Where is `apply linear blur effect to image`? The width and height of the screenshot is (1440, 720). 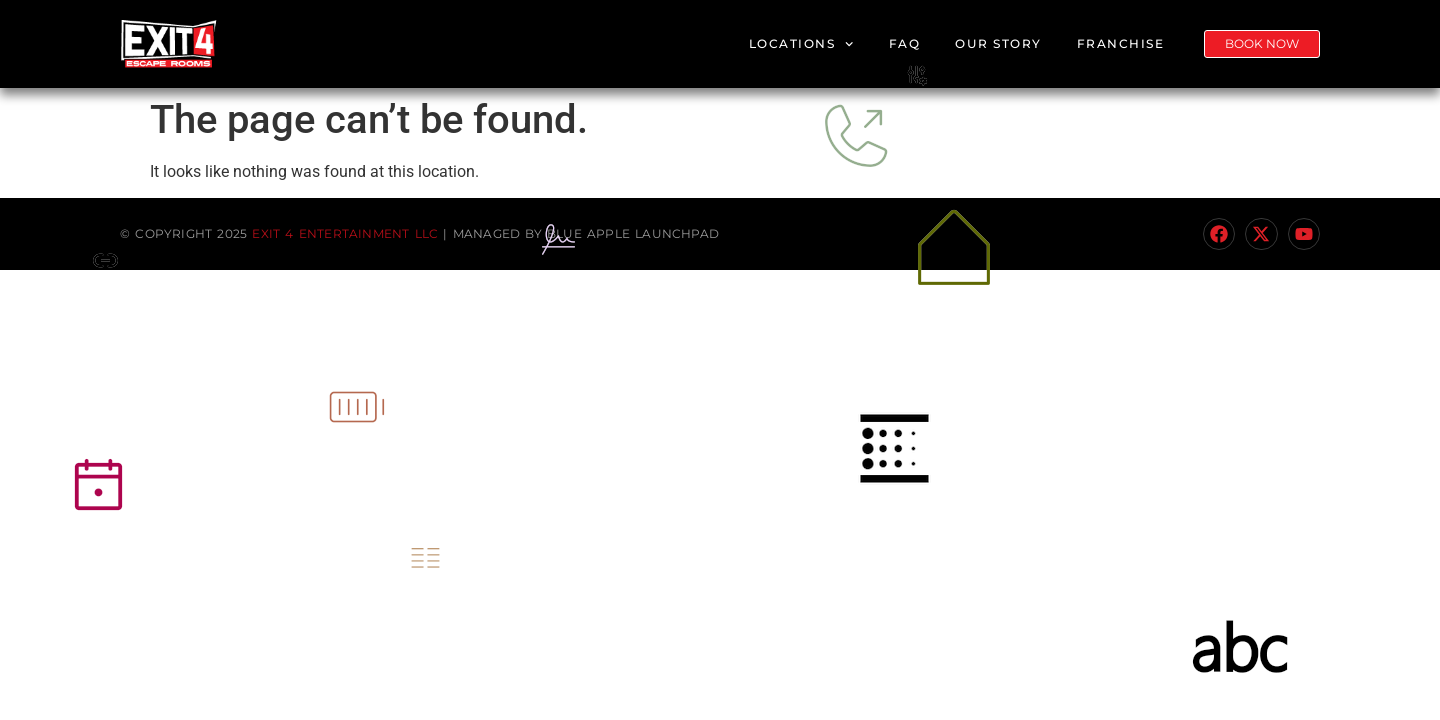
apply linear blur effect to image is located at coordinates (894, 448).